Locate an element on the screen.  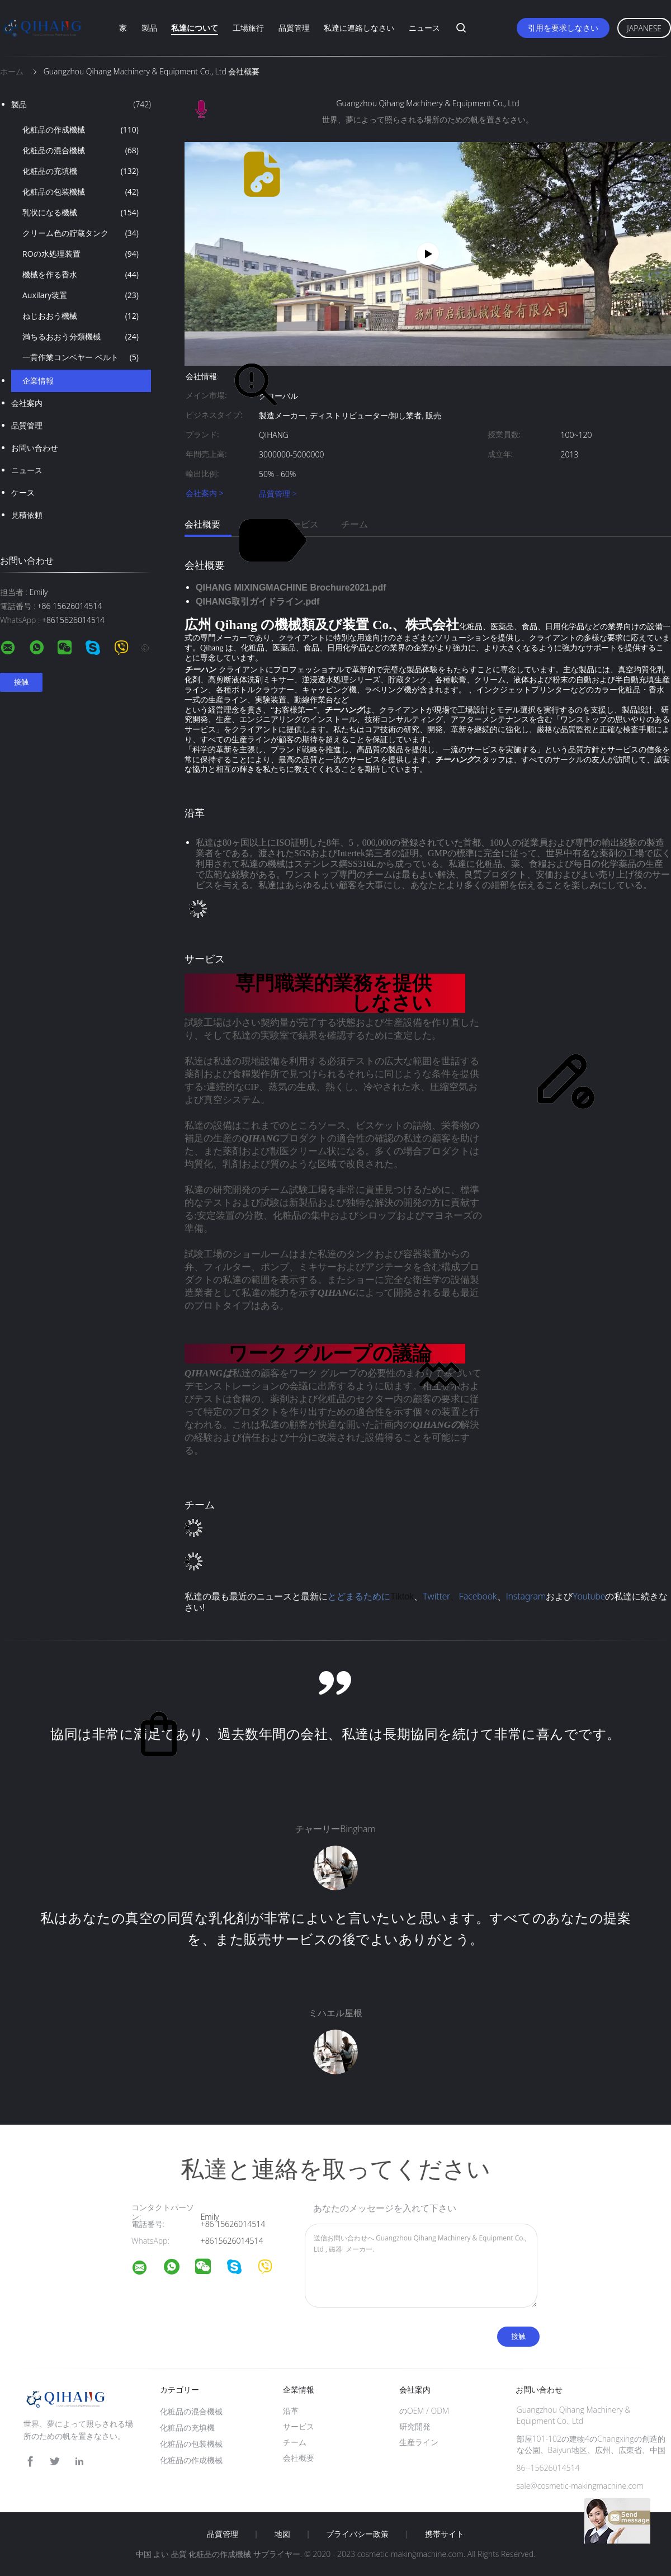
proceed to the next step is located at coordinates (145, 648).